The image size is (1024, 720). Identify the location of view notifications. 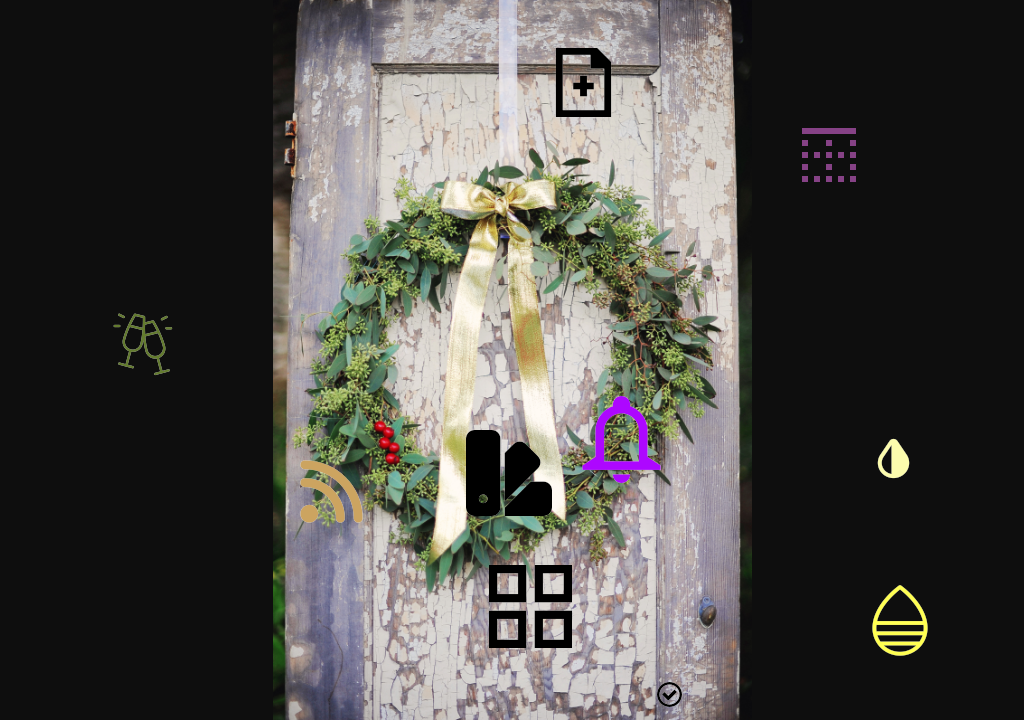
(621, 439).